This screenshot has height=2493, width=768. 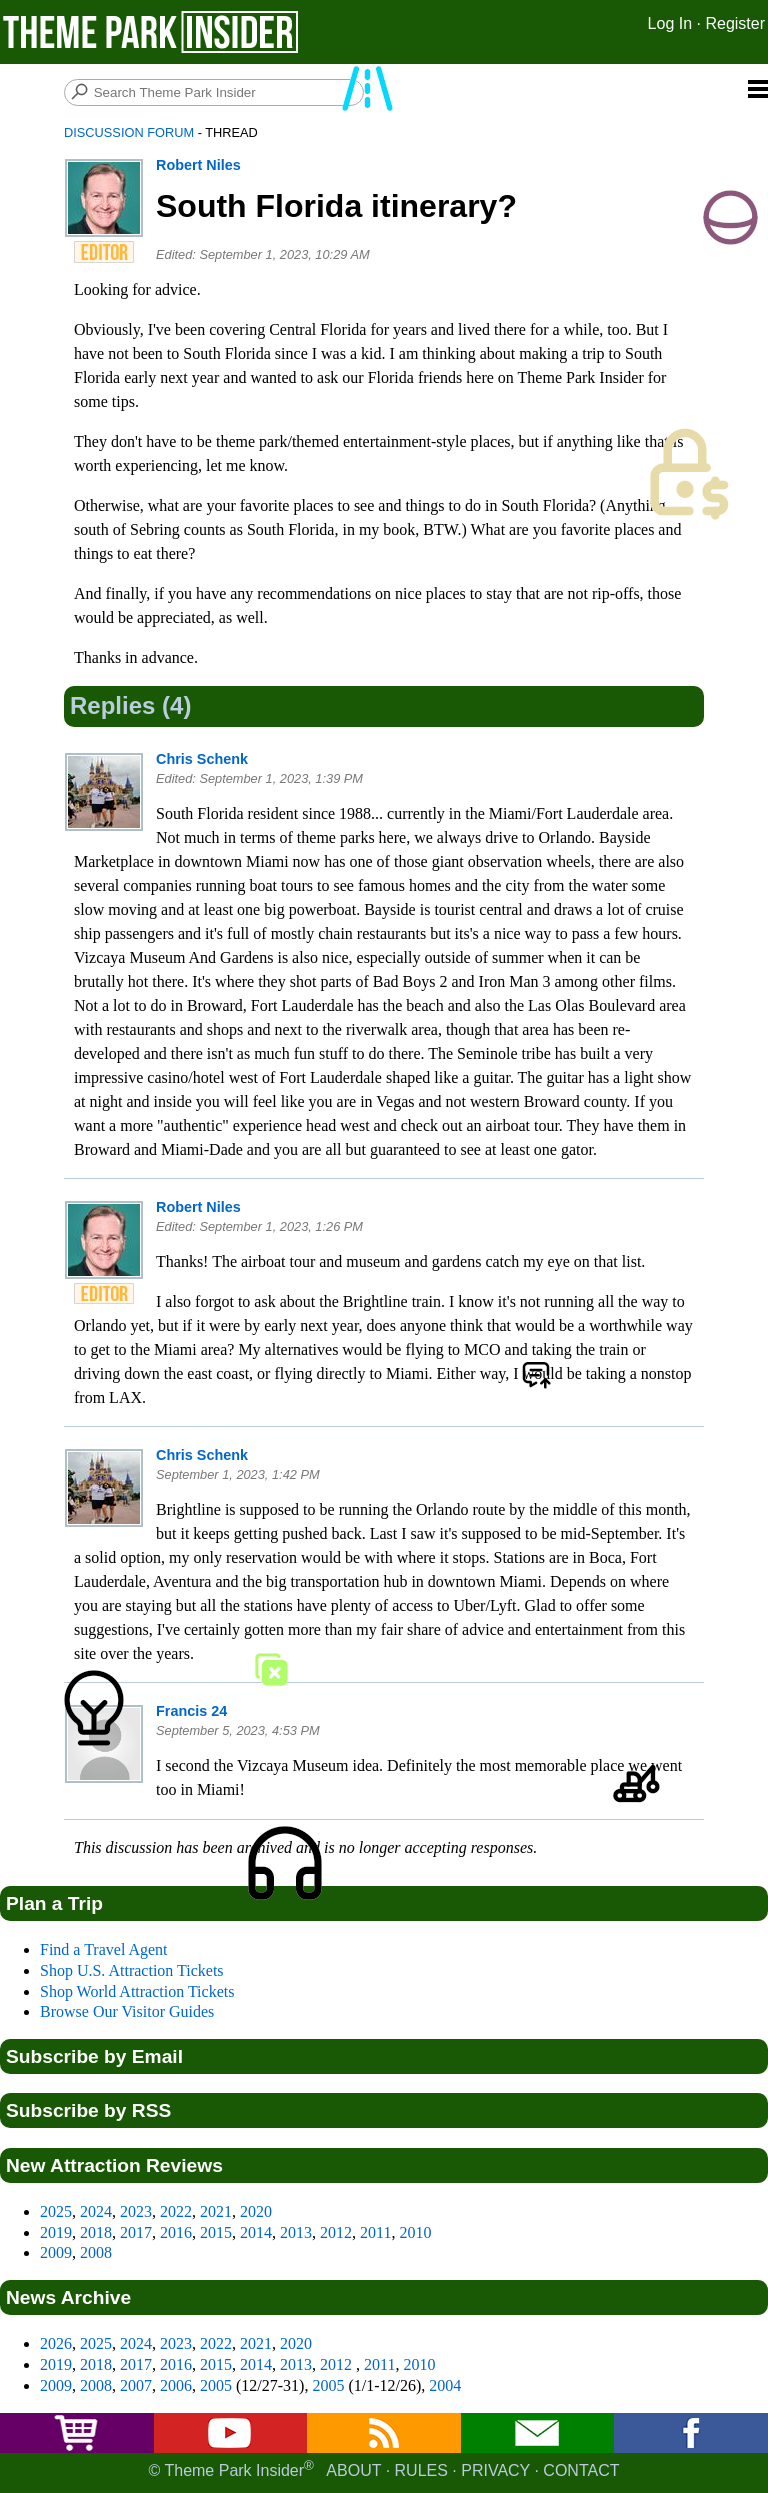 What do you see at coordinates (536, 1374) in the screenshot?
I see `send or submit a message` at bounding box center [536, 1374].